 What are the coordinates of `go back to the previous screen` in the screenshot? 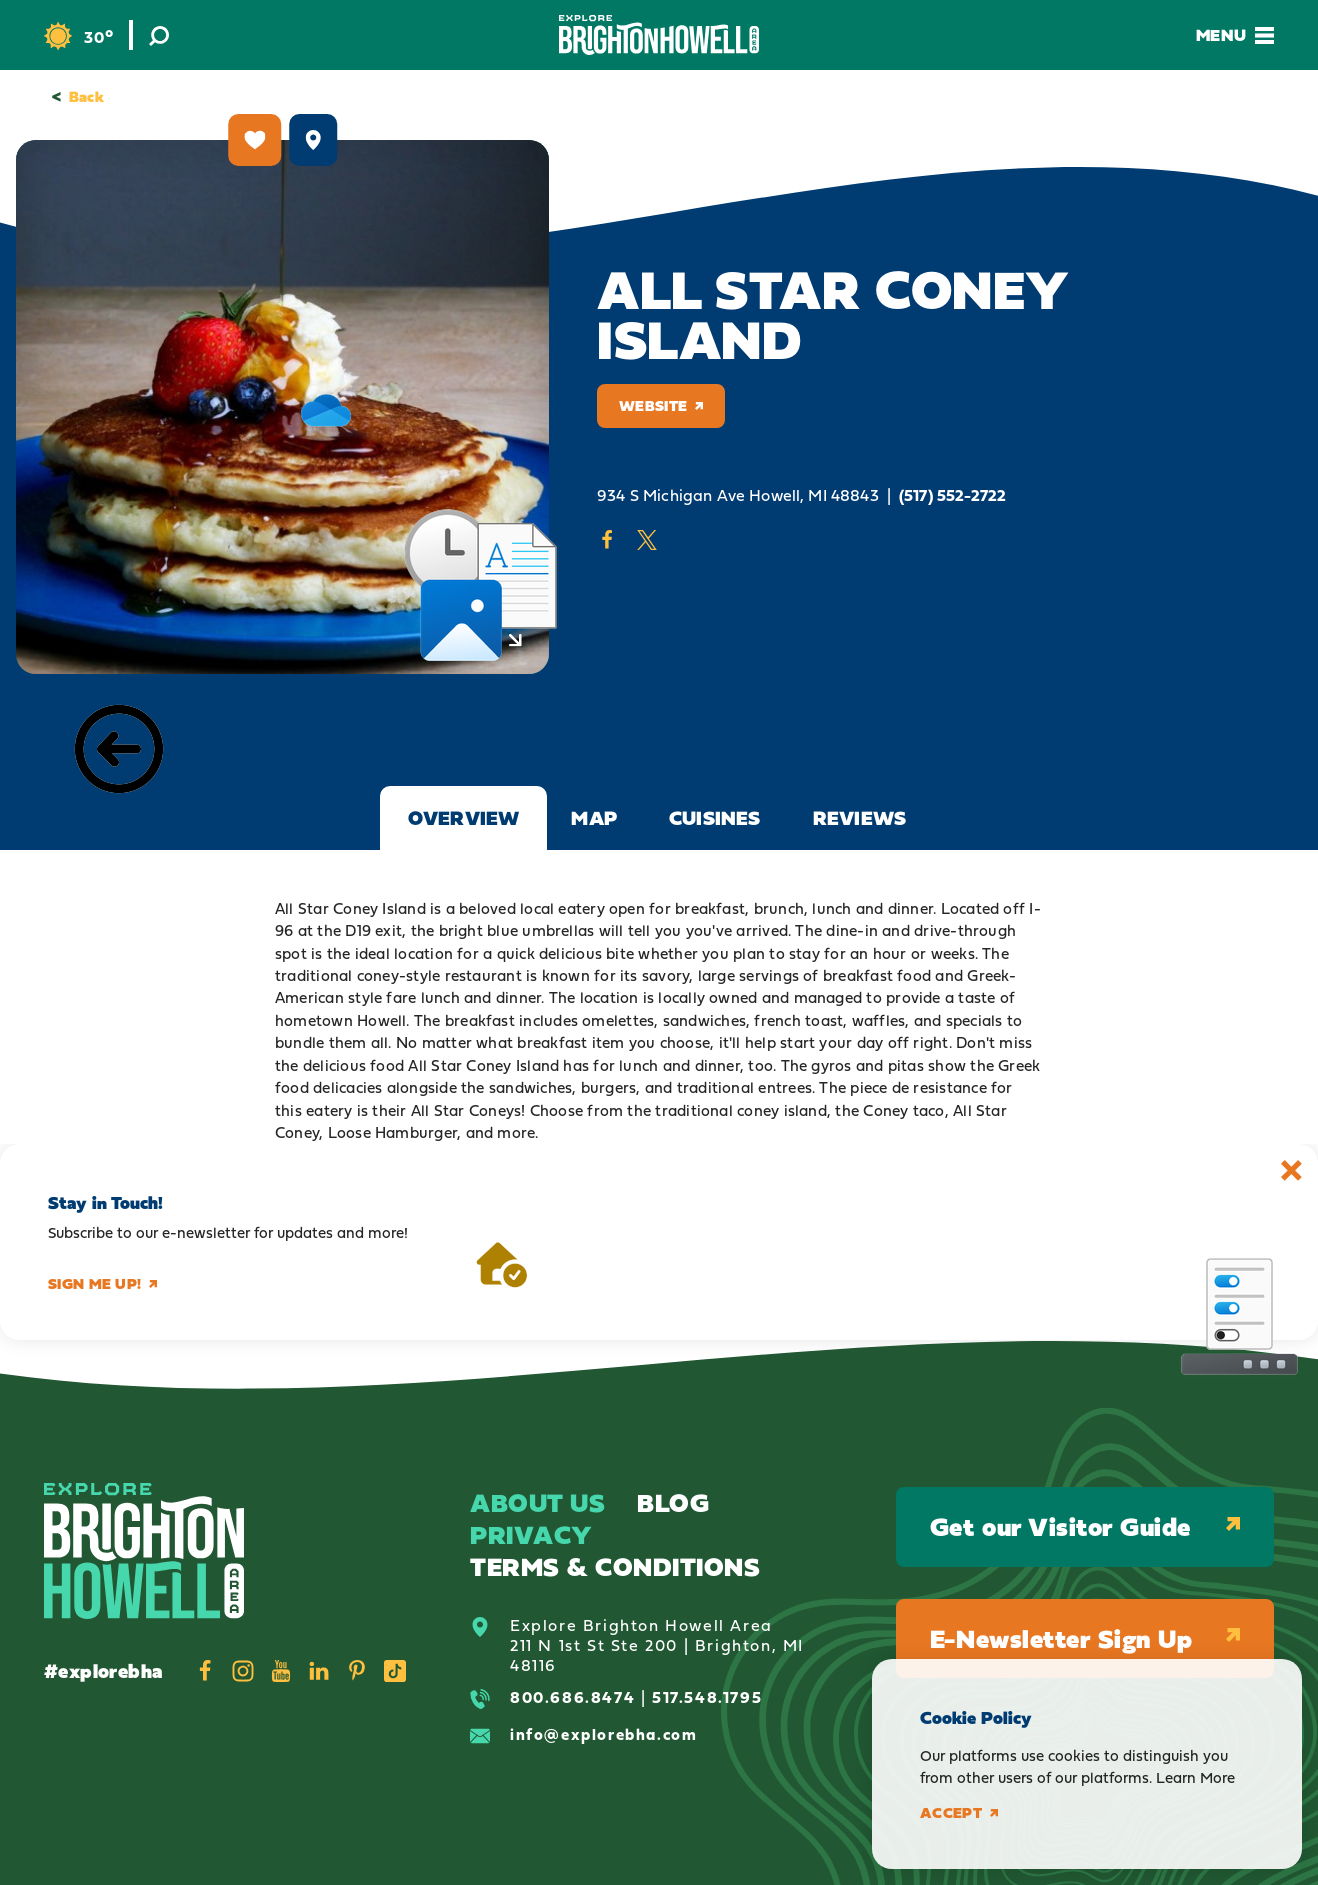 It's located at (119, 749).